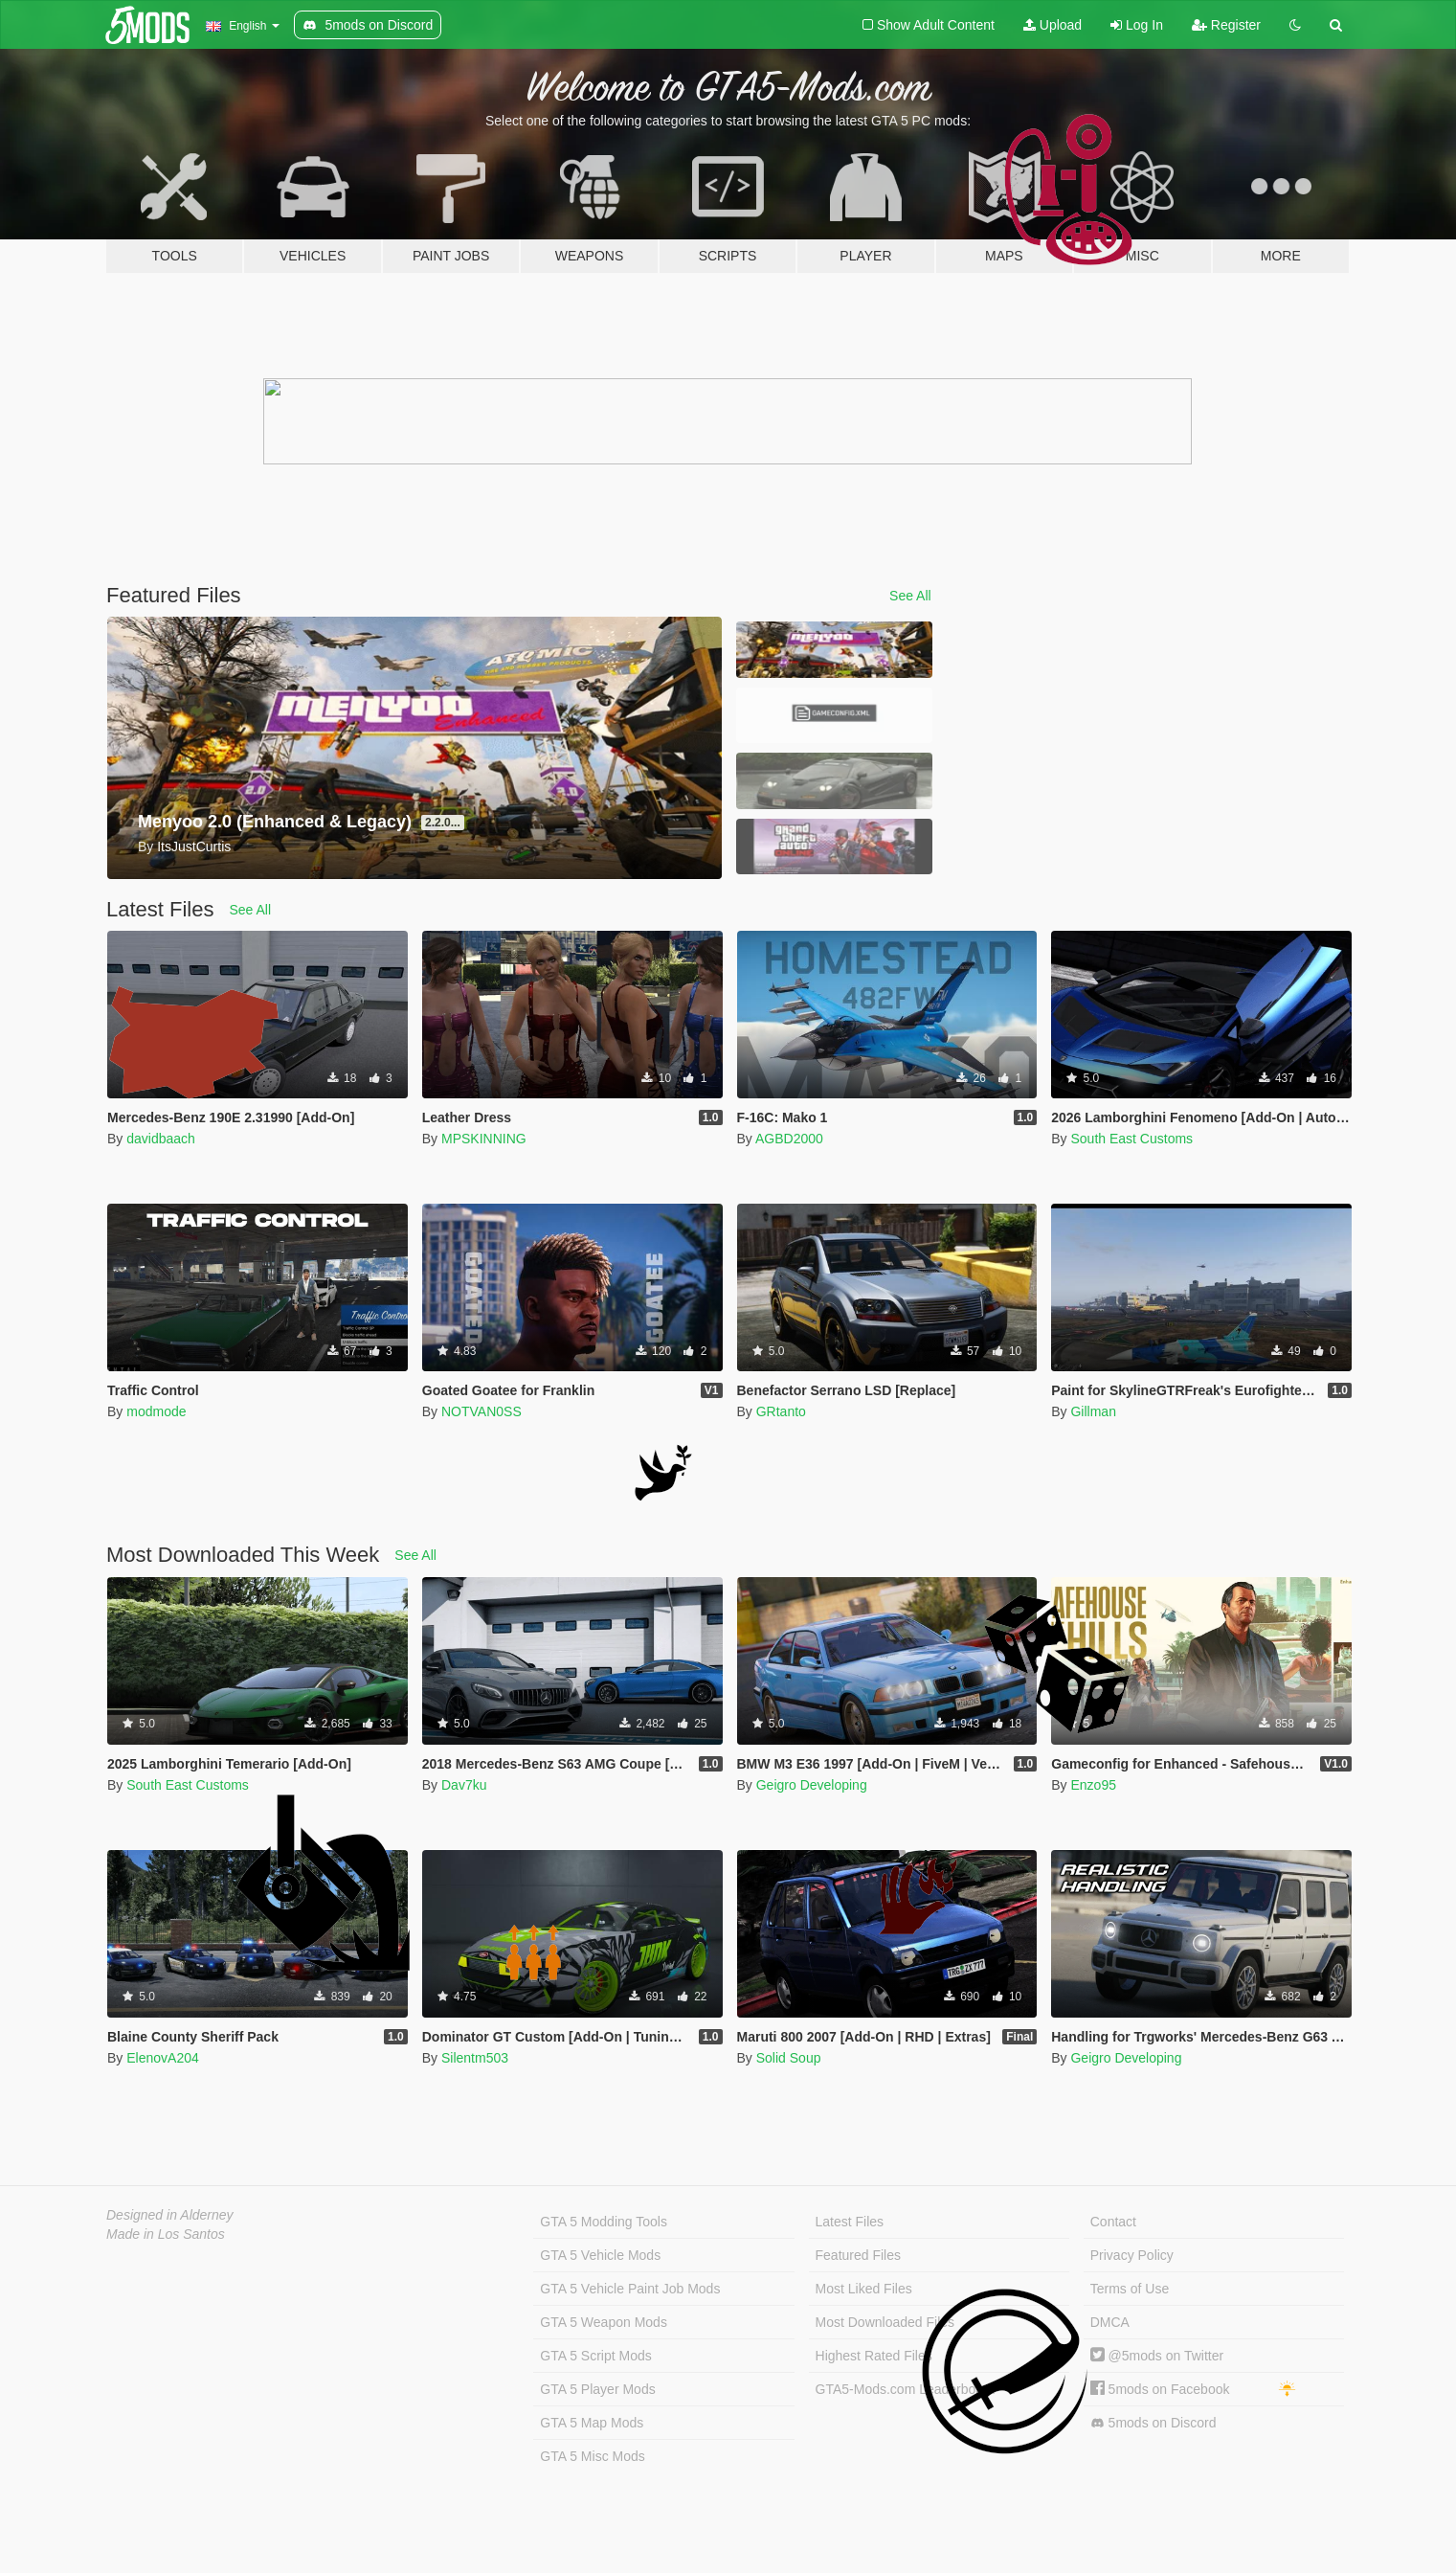 This screenshot has height=2573, width=1456. I want to click on indicates peace or harmony theme, so click(663, 1473).